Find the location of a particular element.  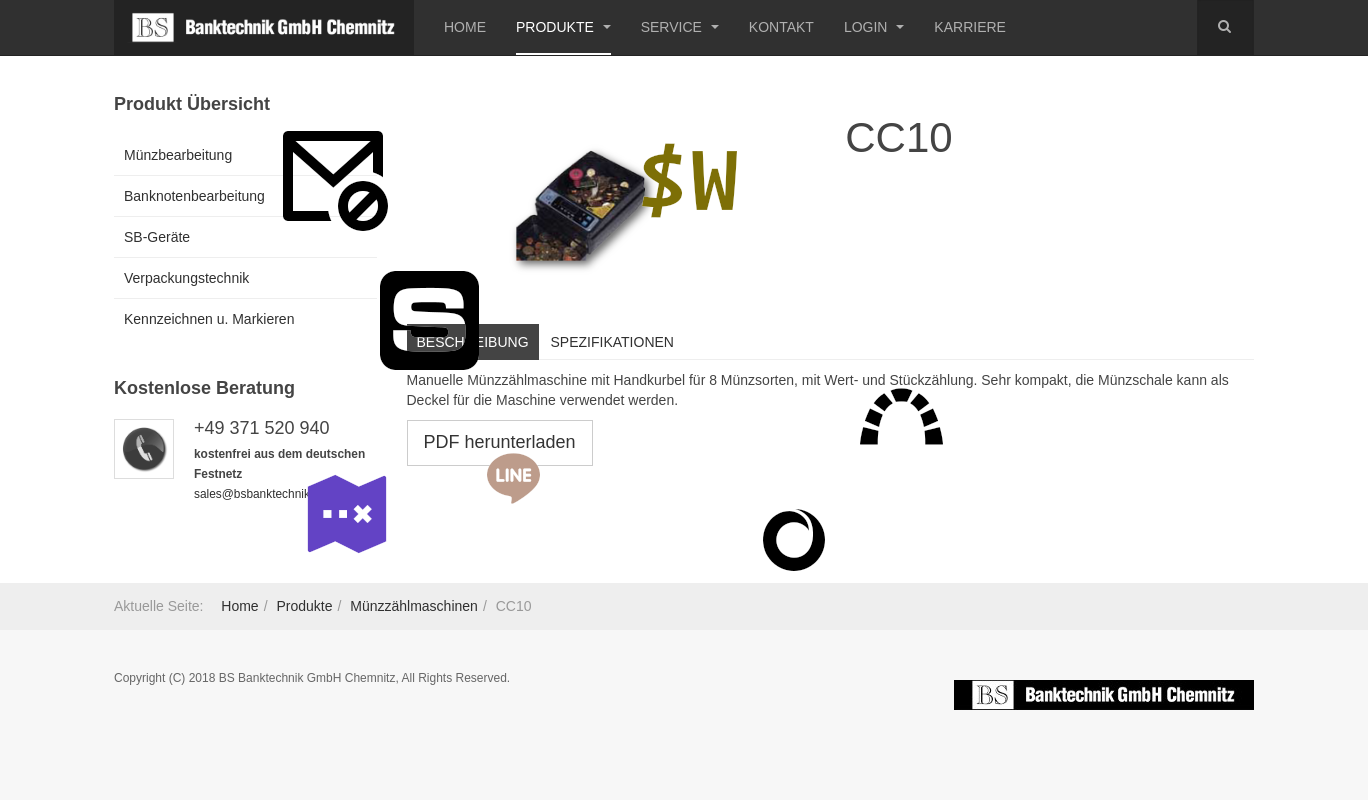

view treasure map or hidden location is located at coordinates (347, 514).